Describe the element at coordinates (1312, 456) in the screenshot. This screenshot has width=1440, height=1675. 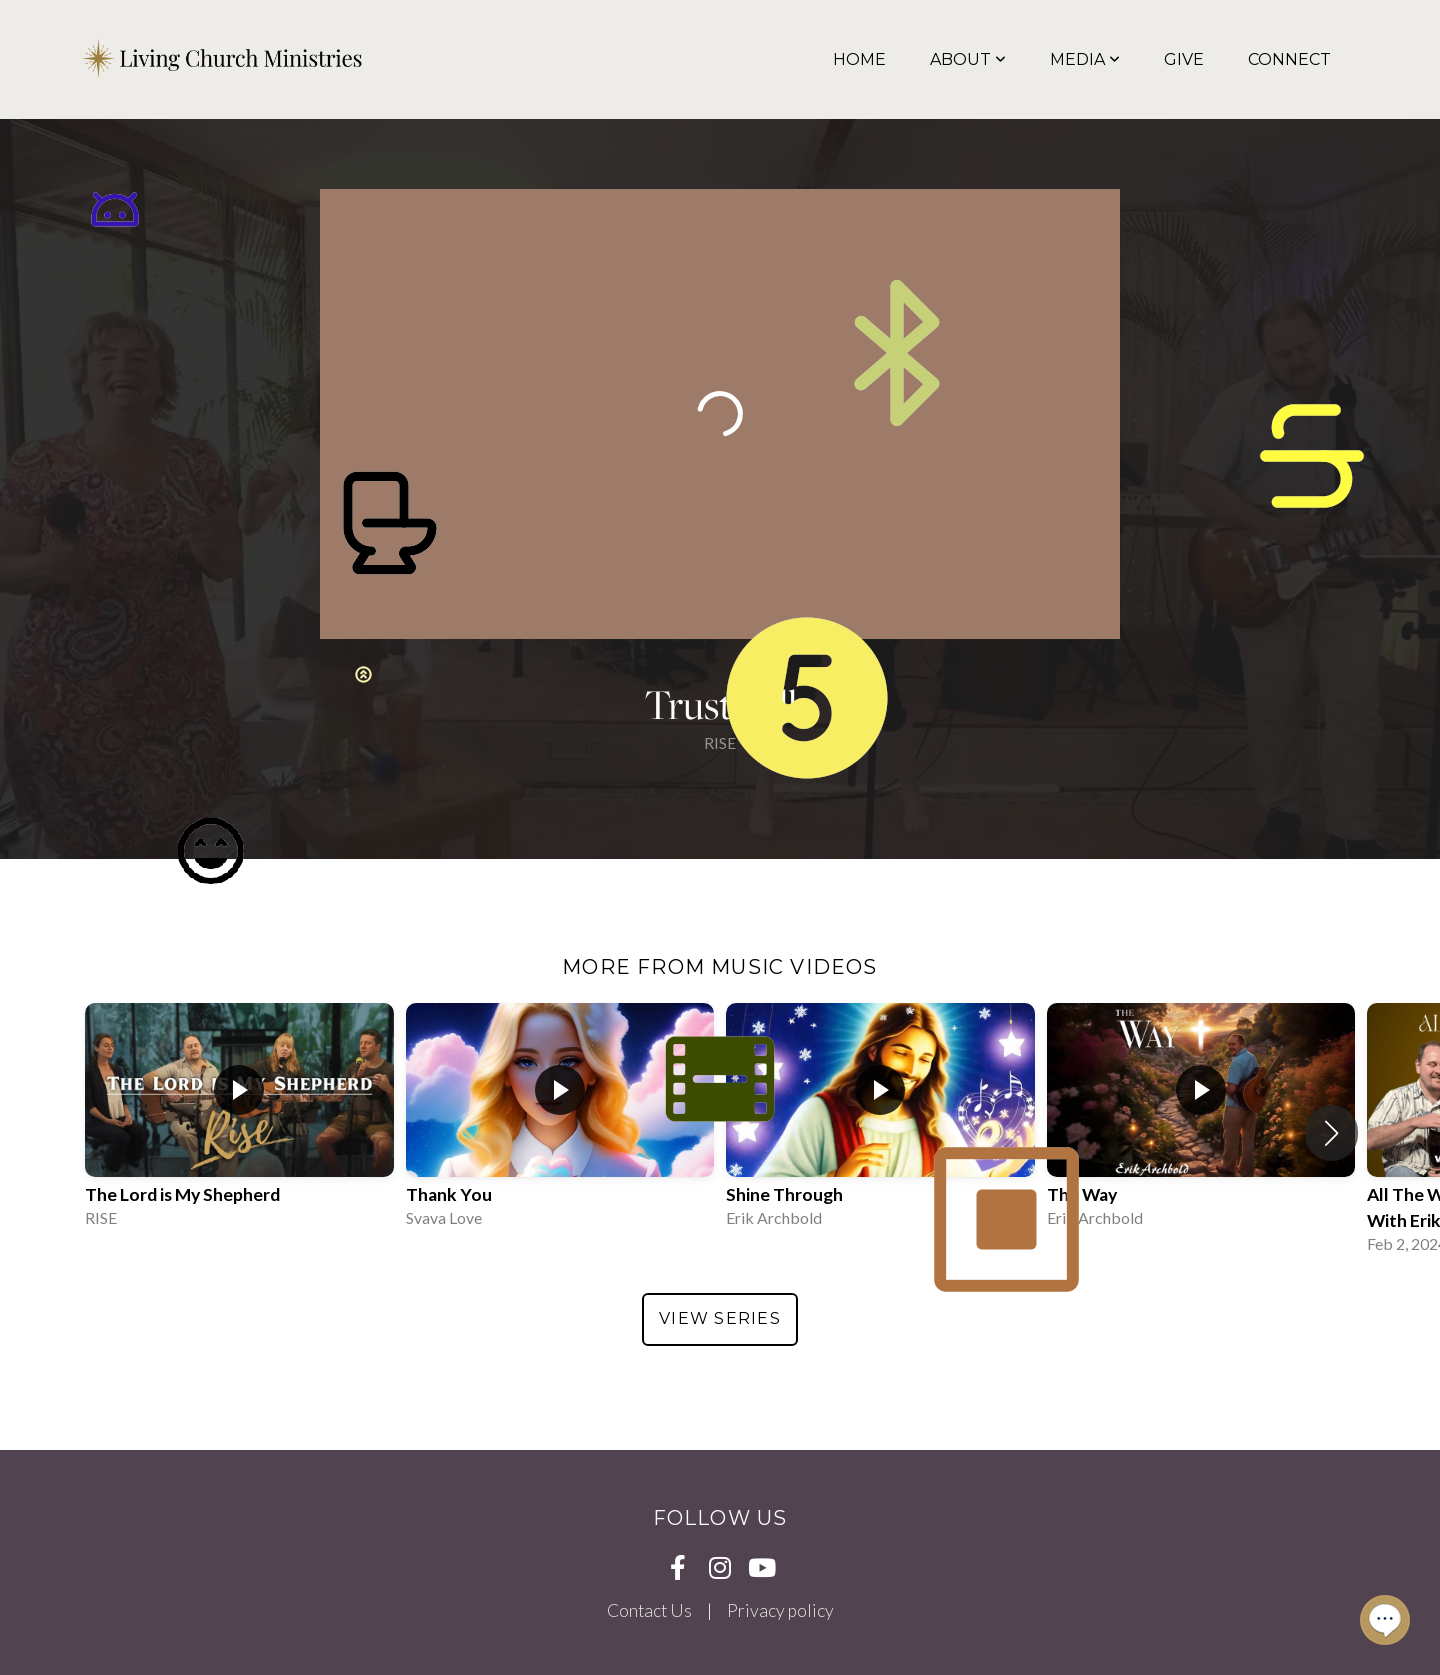
I see `apply strikethrough formatting to selected text` at that location.